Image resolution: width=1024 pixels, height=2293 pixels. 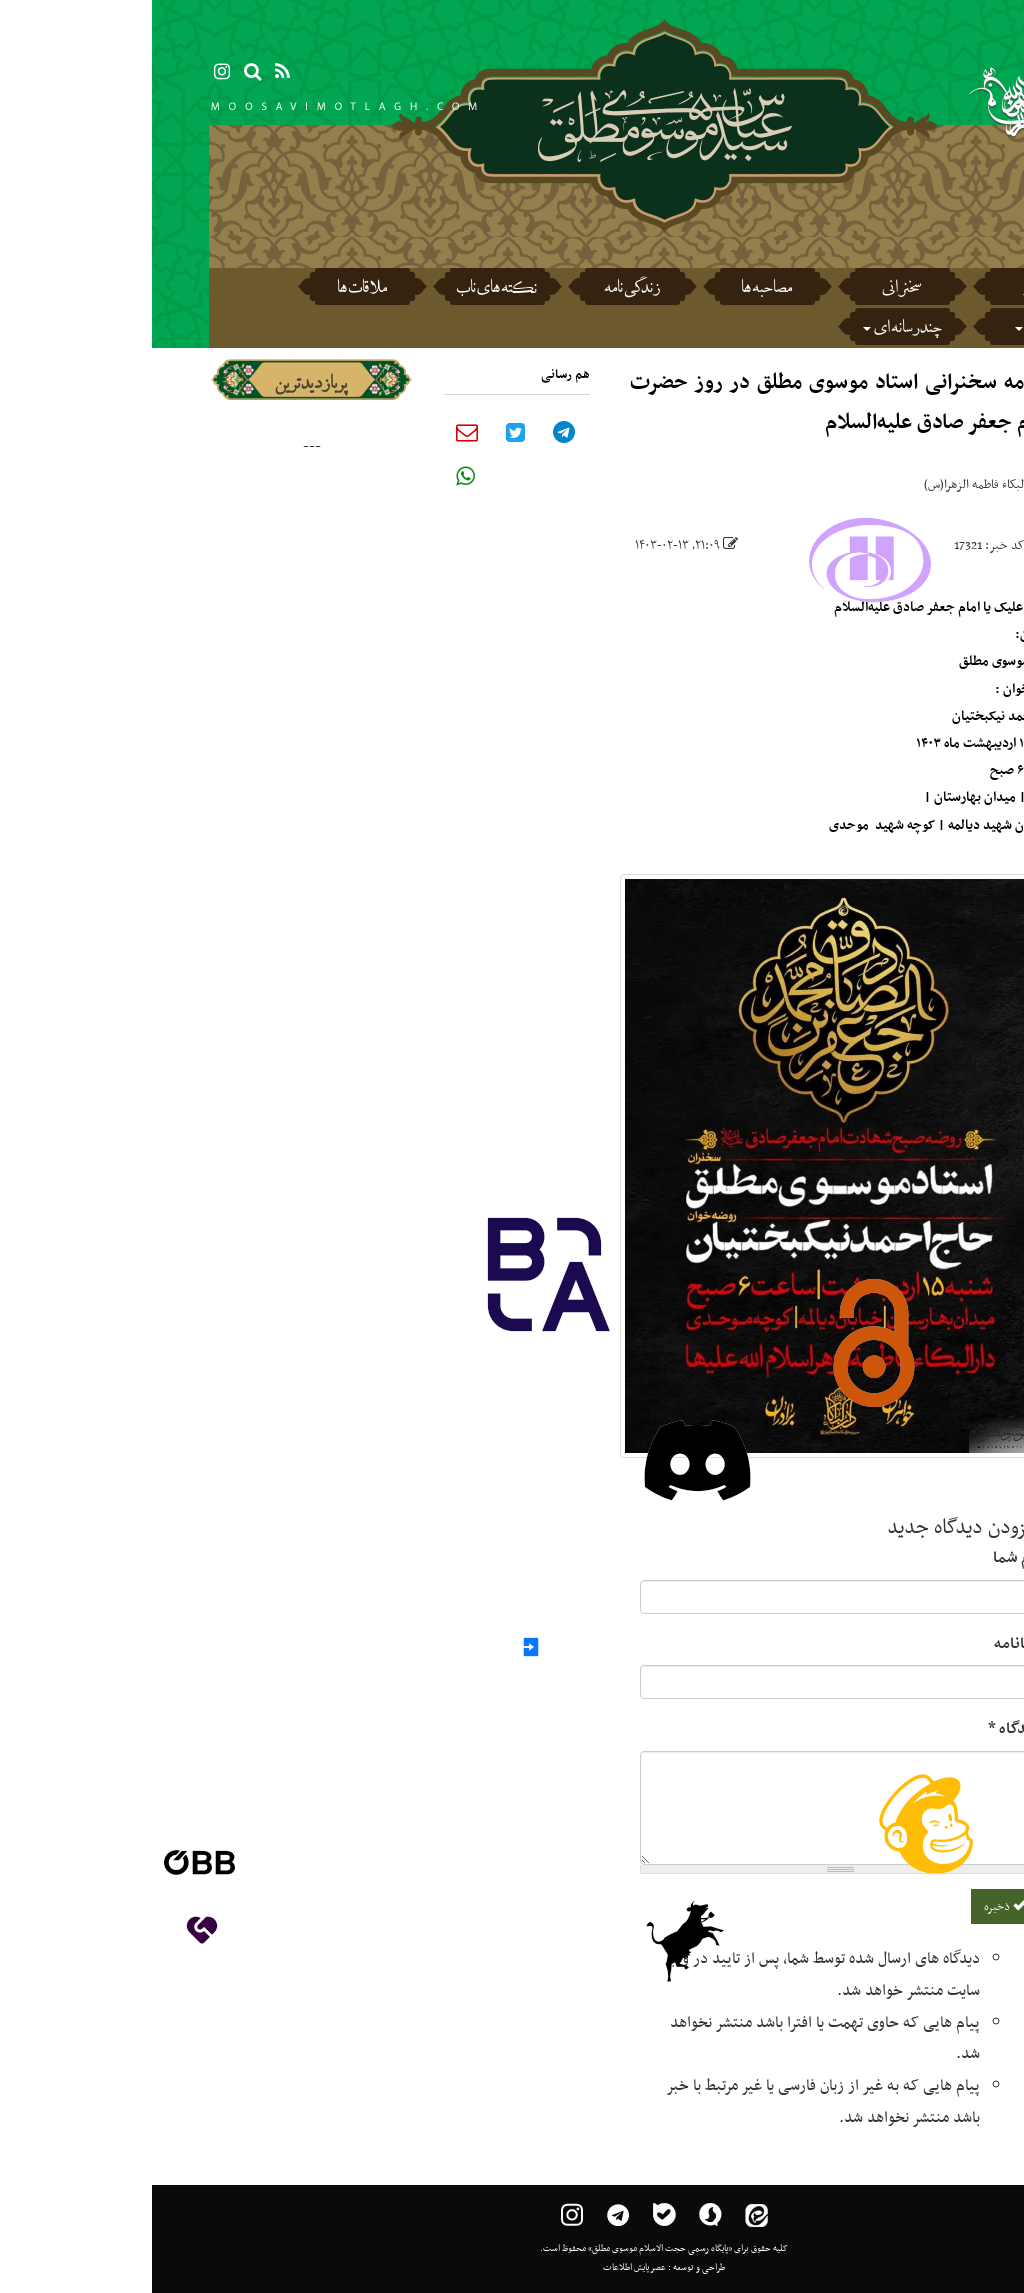 What do you see at coordinates (870, 560) in the screenshot?
I see `hilton hotels and resorts logo` at bounding box center [870, 560].